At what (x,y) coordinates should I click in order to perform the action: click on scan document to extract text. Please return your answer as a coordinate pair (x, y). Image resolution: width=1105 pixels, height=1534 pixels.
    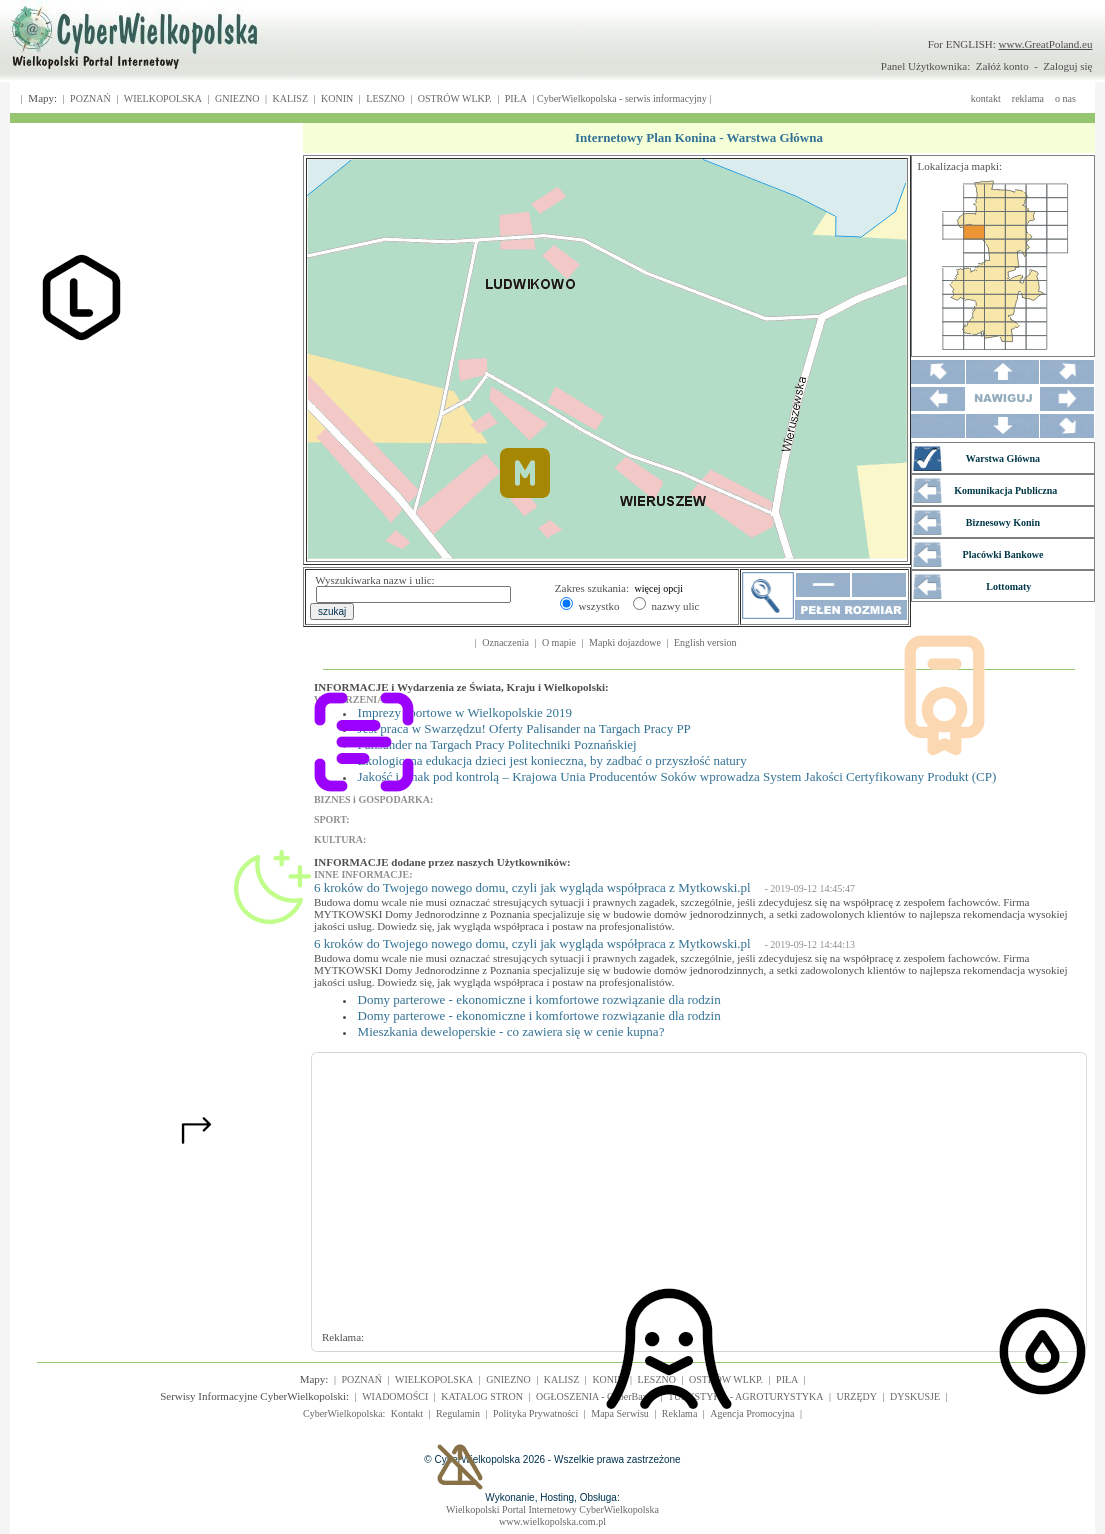
    Looking at the image, I should click on (364, 742).